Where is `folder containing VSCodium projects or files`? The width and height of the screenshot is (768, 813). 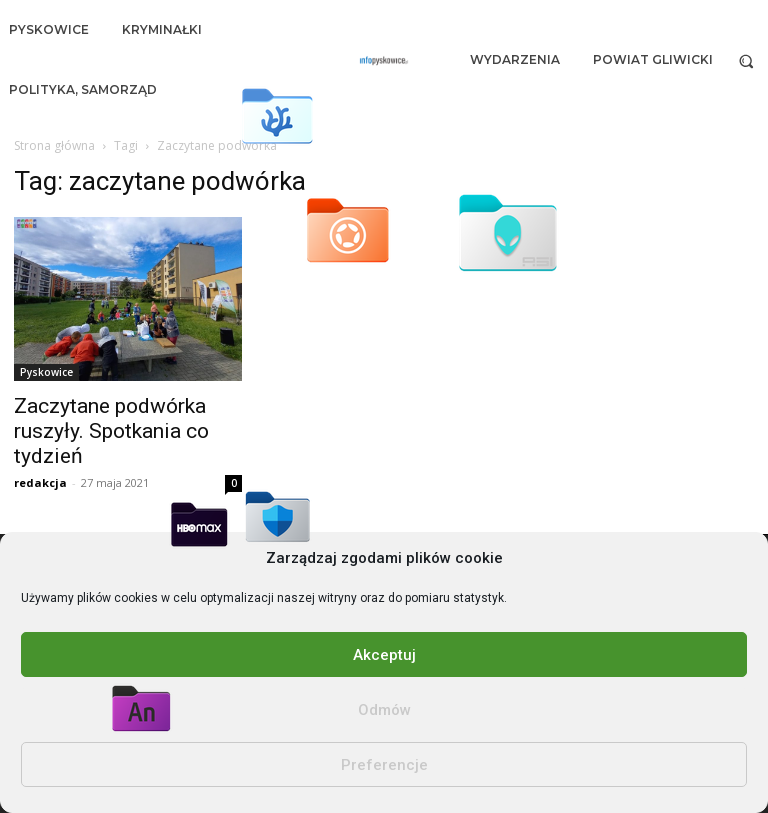 folder containing VSCodium projects or files is located at coordinates (277, 118).